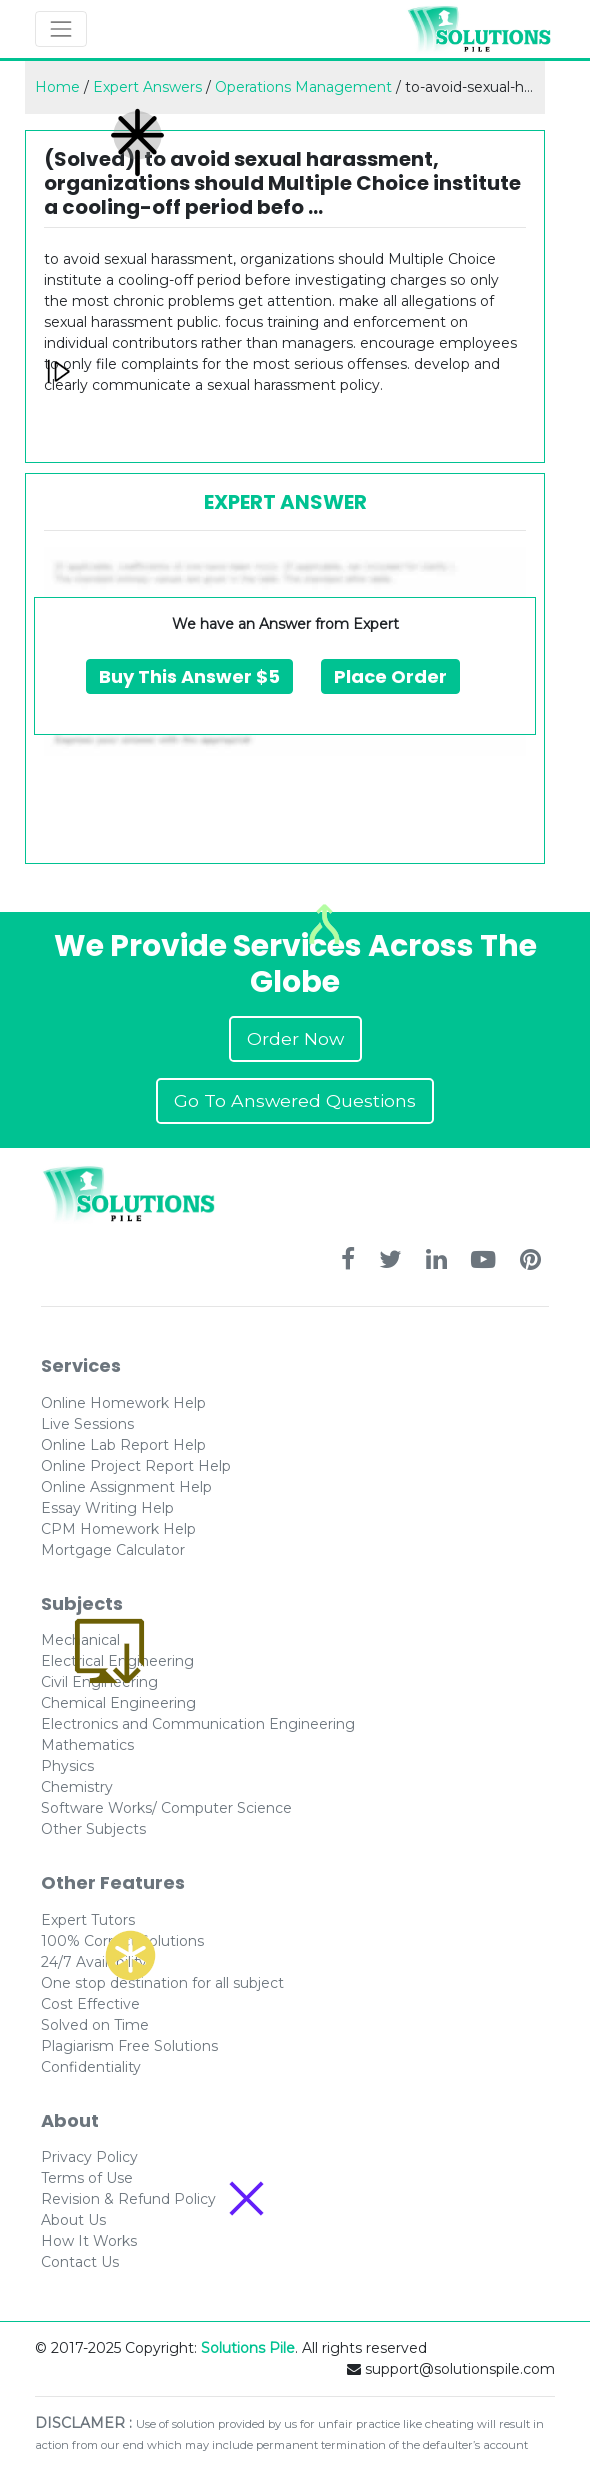 The width and height of the screenshot is (590, 2487). What do you see at coordinates (109, 1648) in the screenshot?
I see `download file to desktop` at bounding box center [109, 1648].